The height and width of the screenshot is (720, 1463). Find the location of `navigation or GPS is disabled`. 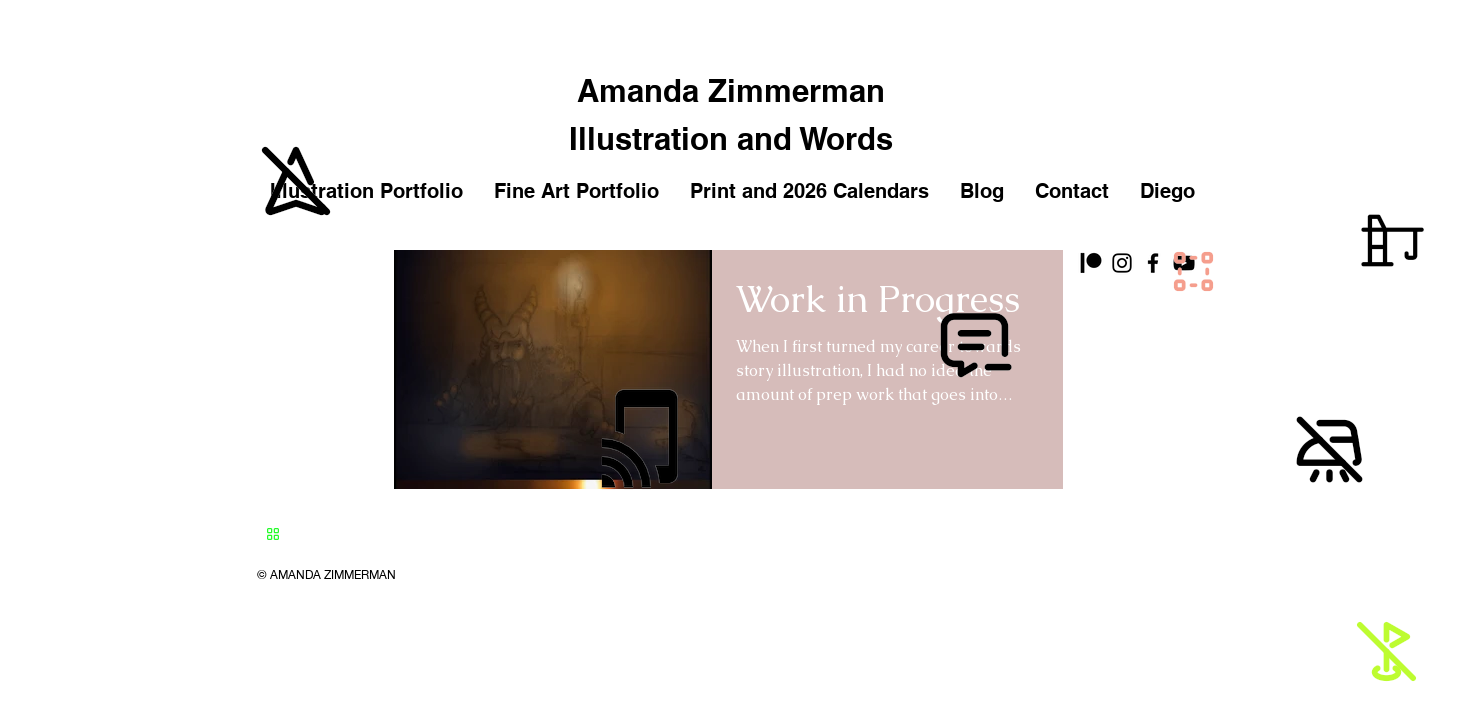

navigation or GPS is disabled is located at coordinates (296, 181).